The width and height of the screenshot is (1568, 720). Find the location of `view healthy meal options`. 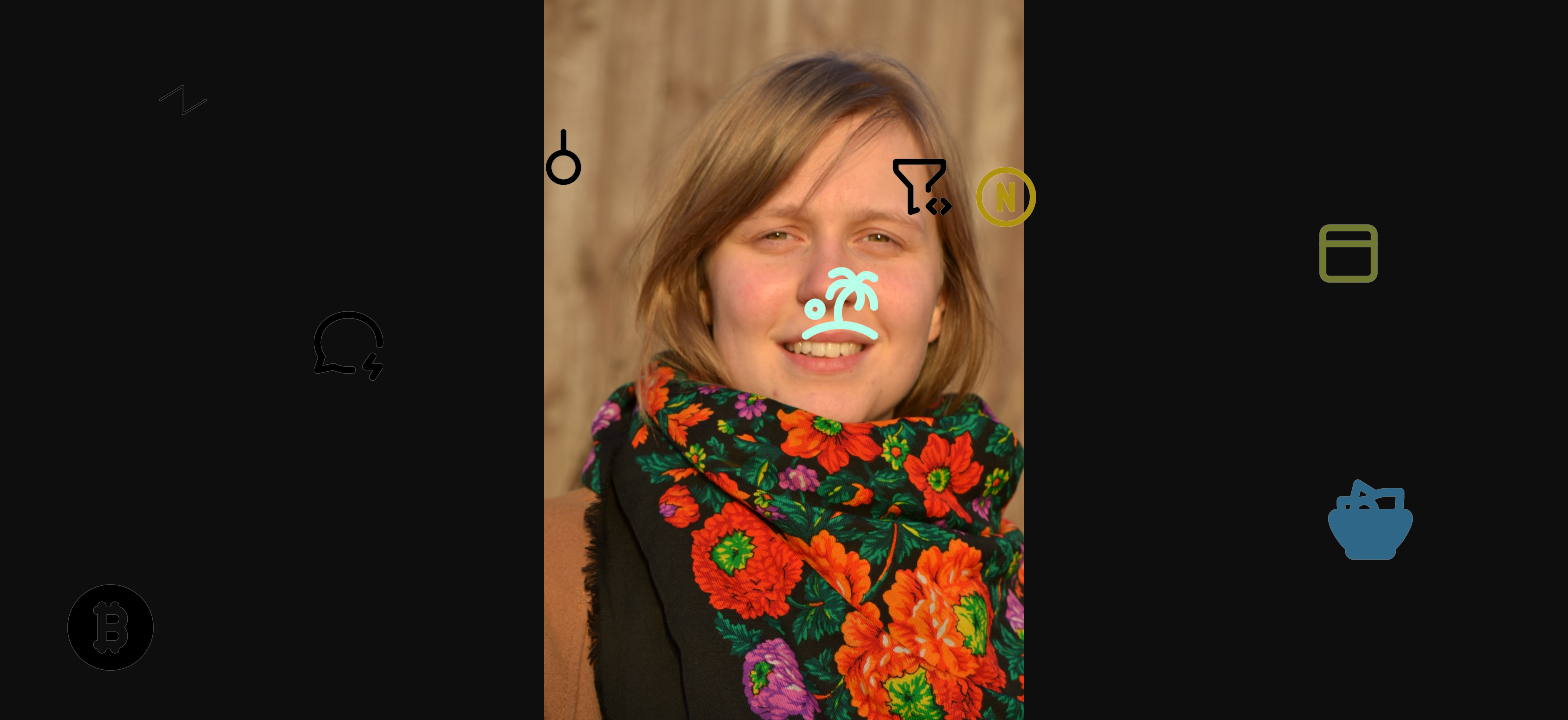

view healthy meal options is located at coordinates (1370, 517).